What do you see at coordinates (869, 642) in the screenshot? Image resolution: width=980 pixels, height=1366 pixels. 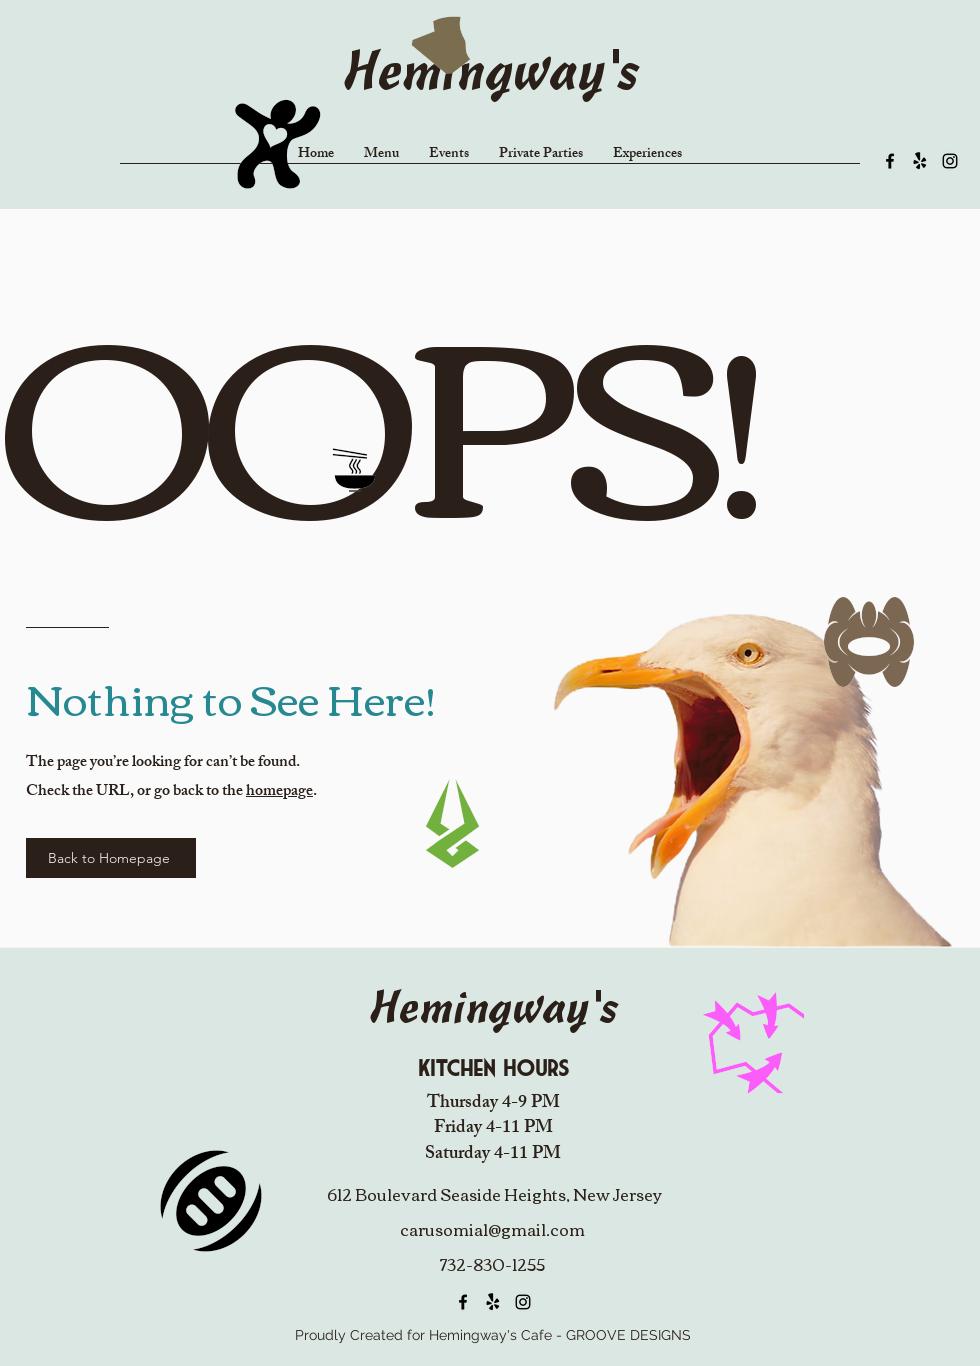 I see `decorative mask or carnival costume icon` at bounding box center [869, 642].